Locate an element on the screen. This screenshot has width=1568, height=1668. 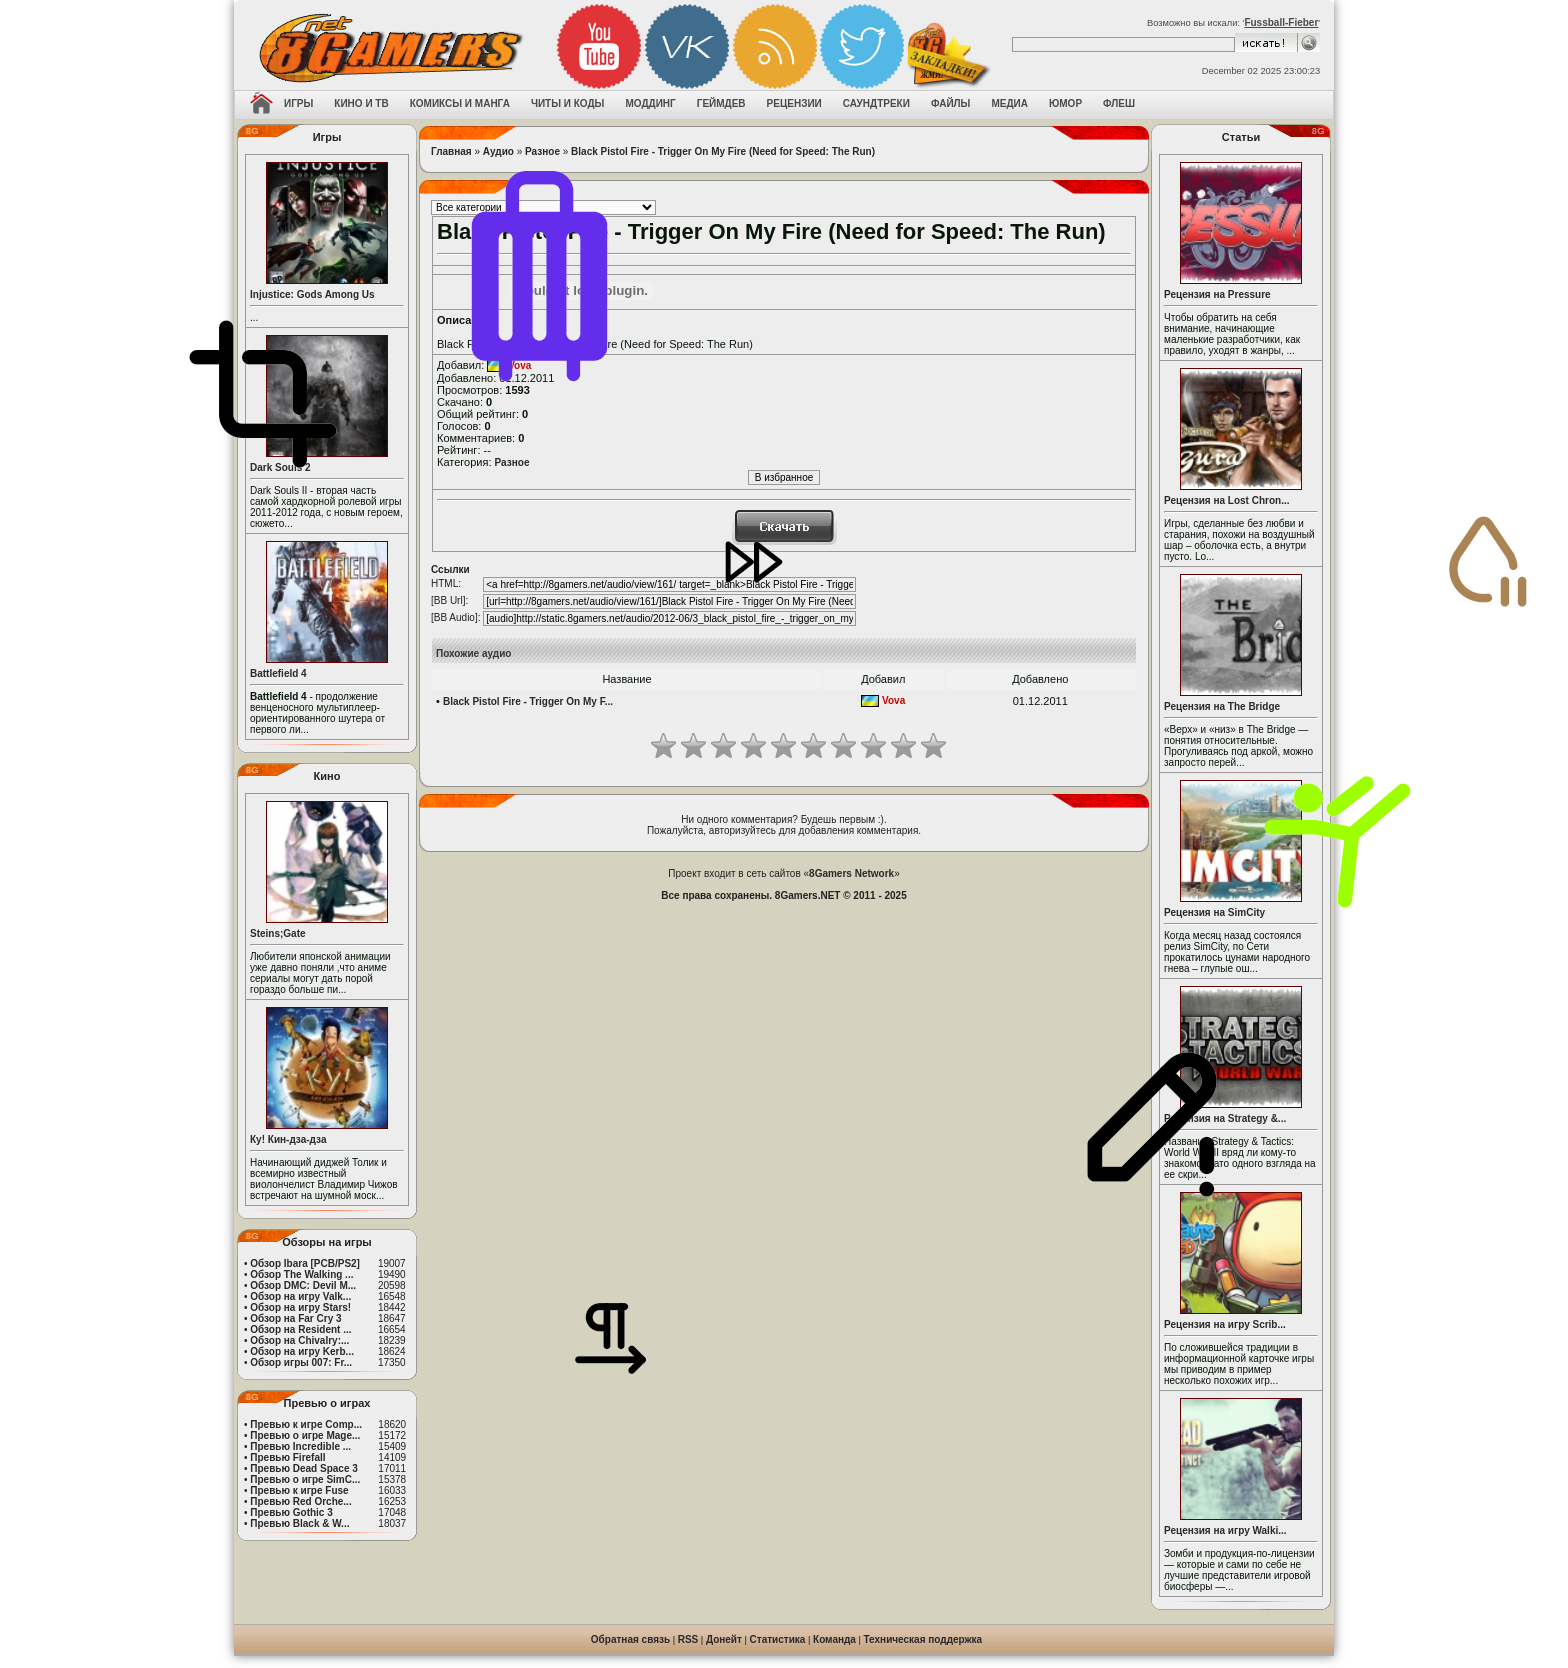
move paragraph to the right is located at coordinates (610, 1338).